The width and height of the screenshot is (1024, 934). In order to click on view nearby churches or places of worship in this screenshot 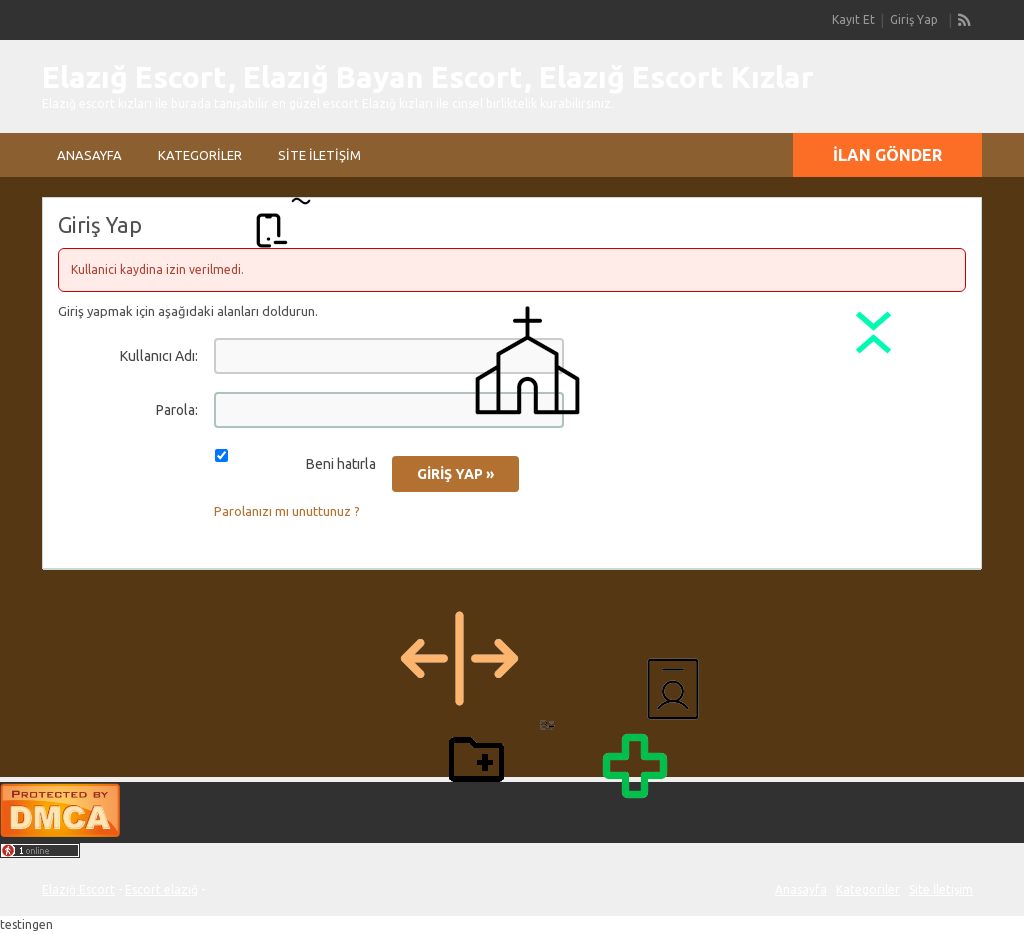, I will do `click(527, 366)`.